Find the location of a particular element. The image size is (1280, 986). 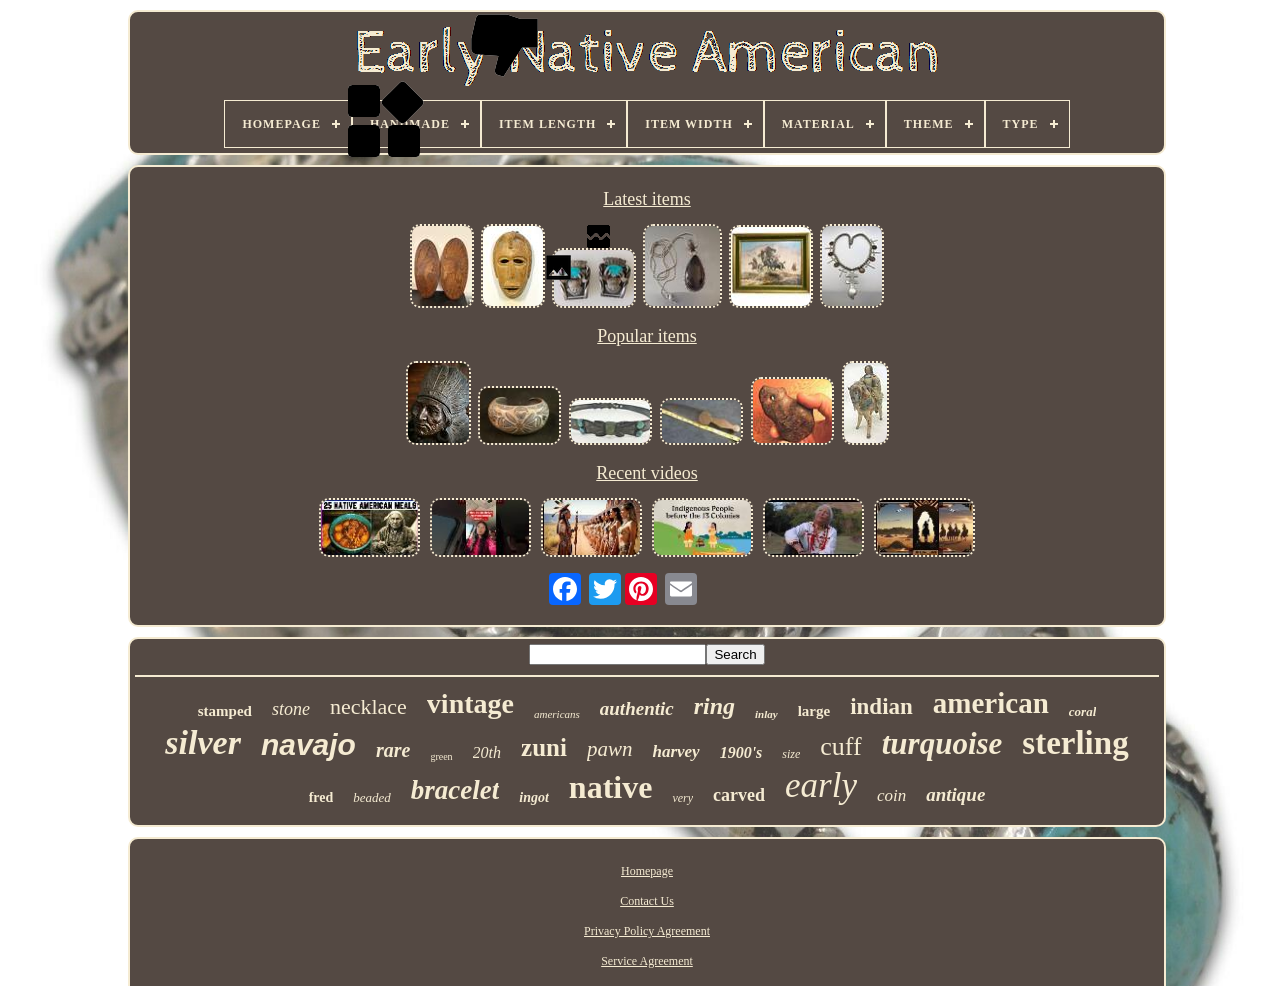

indicates an image failed to load is located at coordinates (598, 236).